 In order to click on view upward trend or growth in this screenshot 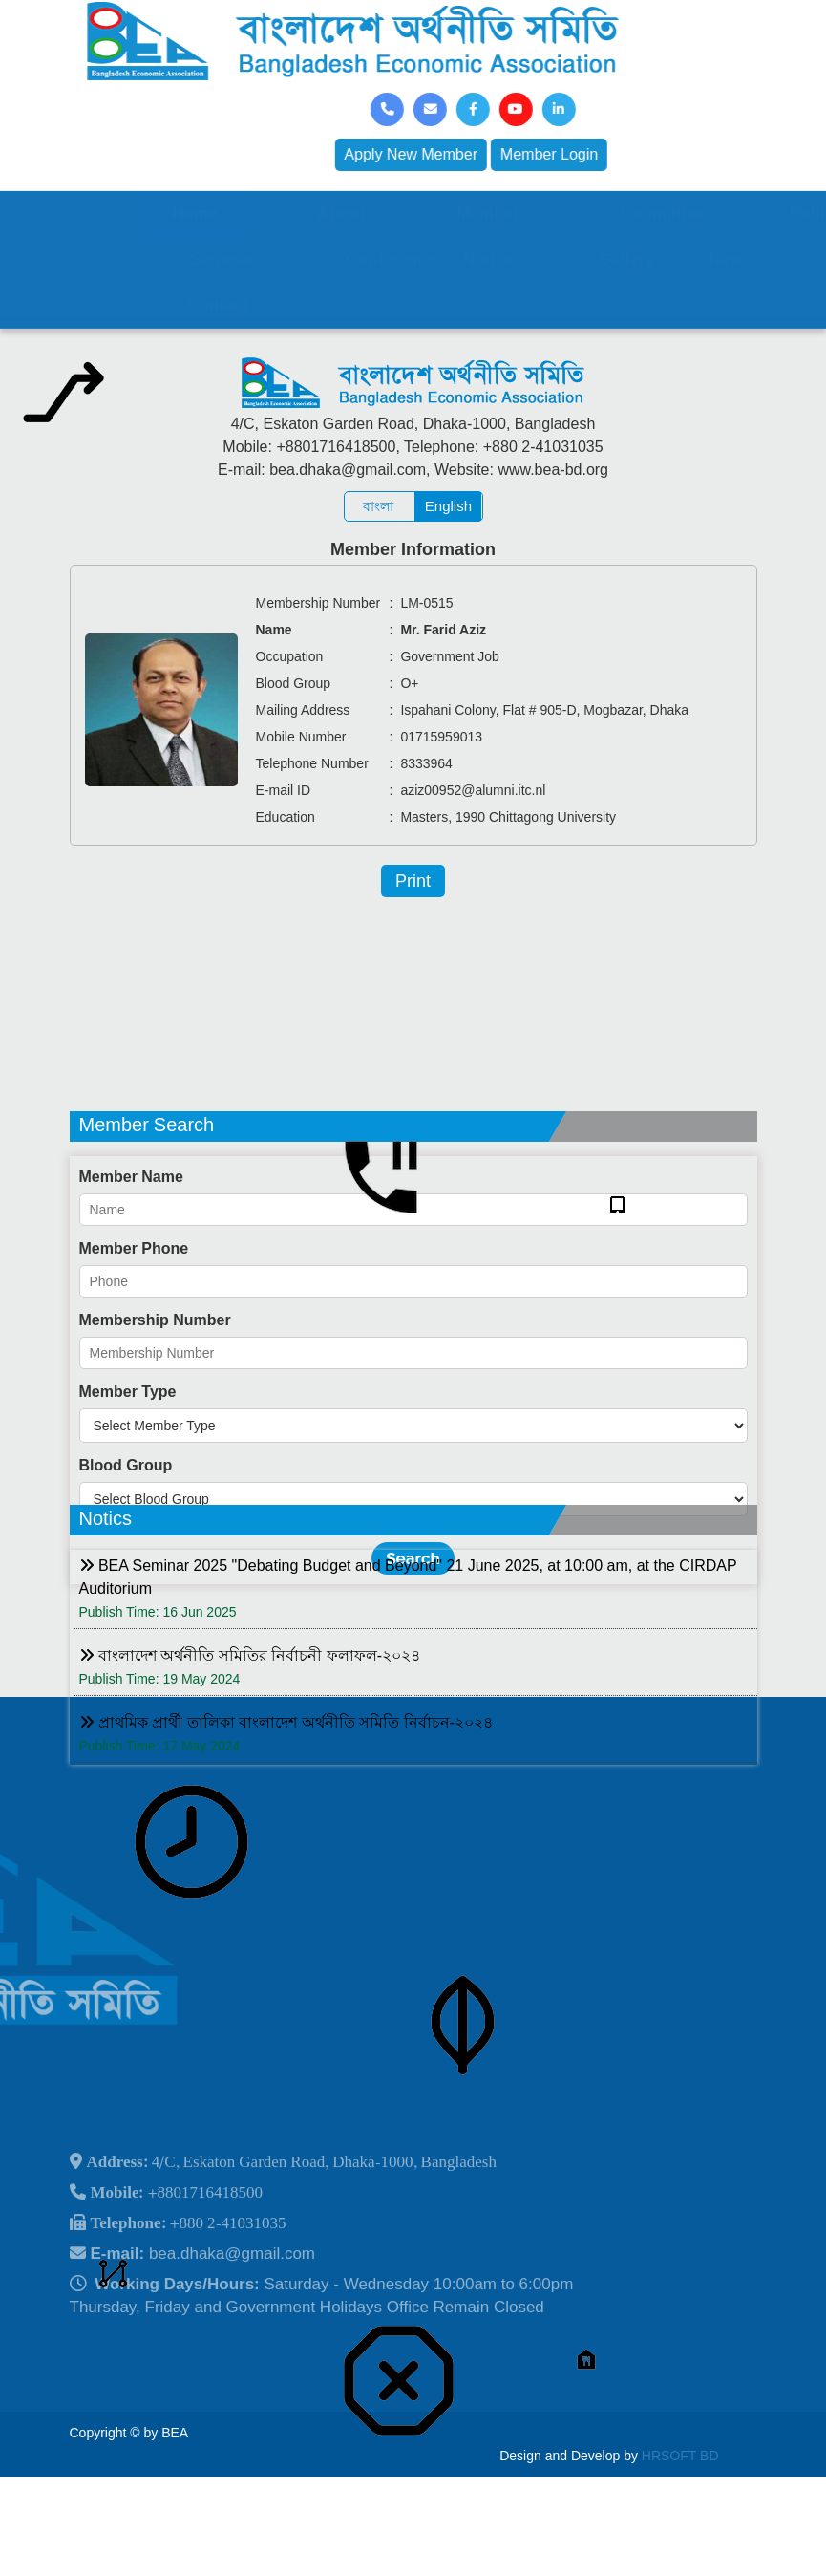, I will do `click(63, 394)`.